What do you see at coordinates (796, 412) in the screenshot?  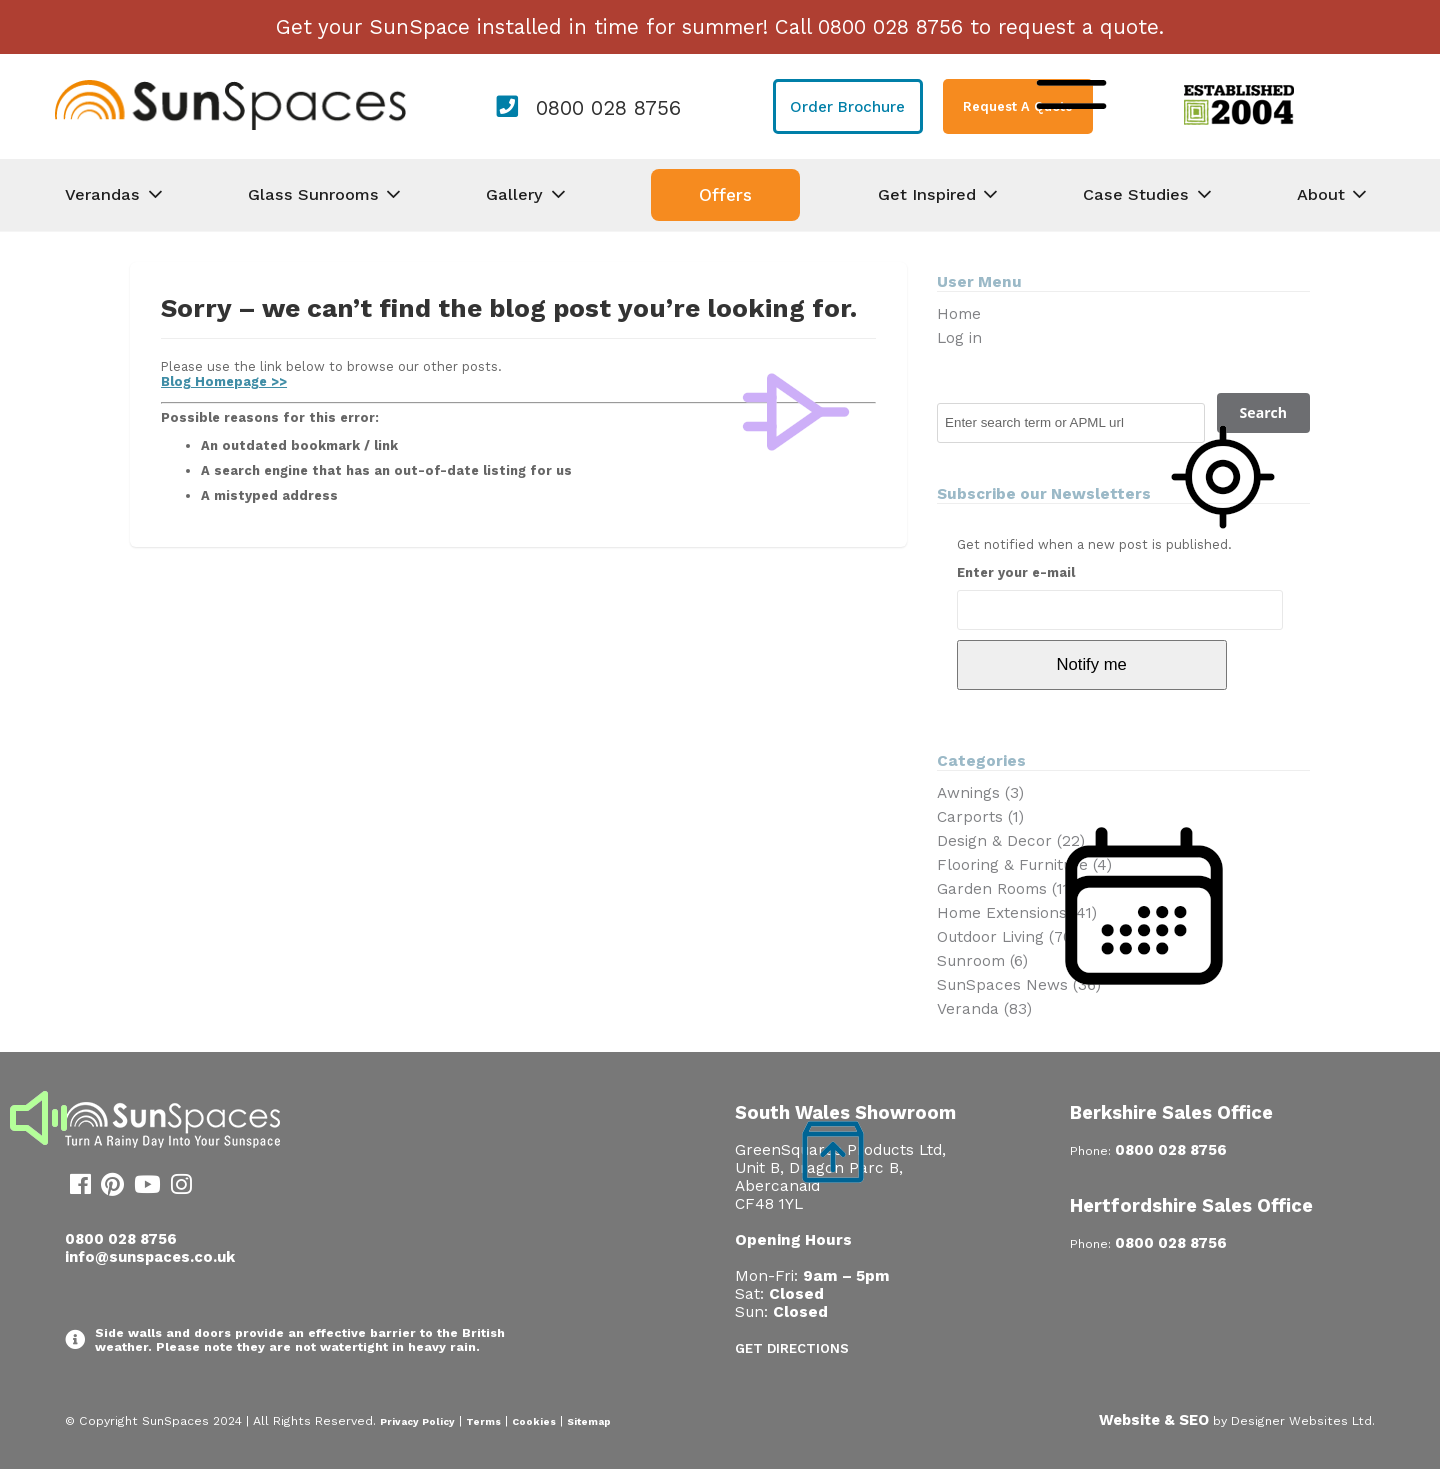 I see `logic buffer gate symbol in circuit design` at bounding box center [796, 412].